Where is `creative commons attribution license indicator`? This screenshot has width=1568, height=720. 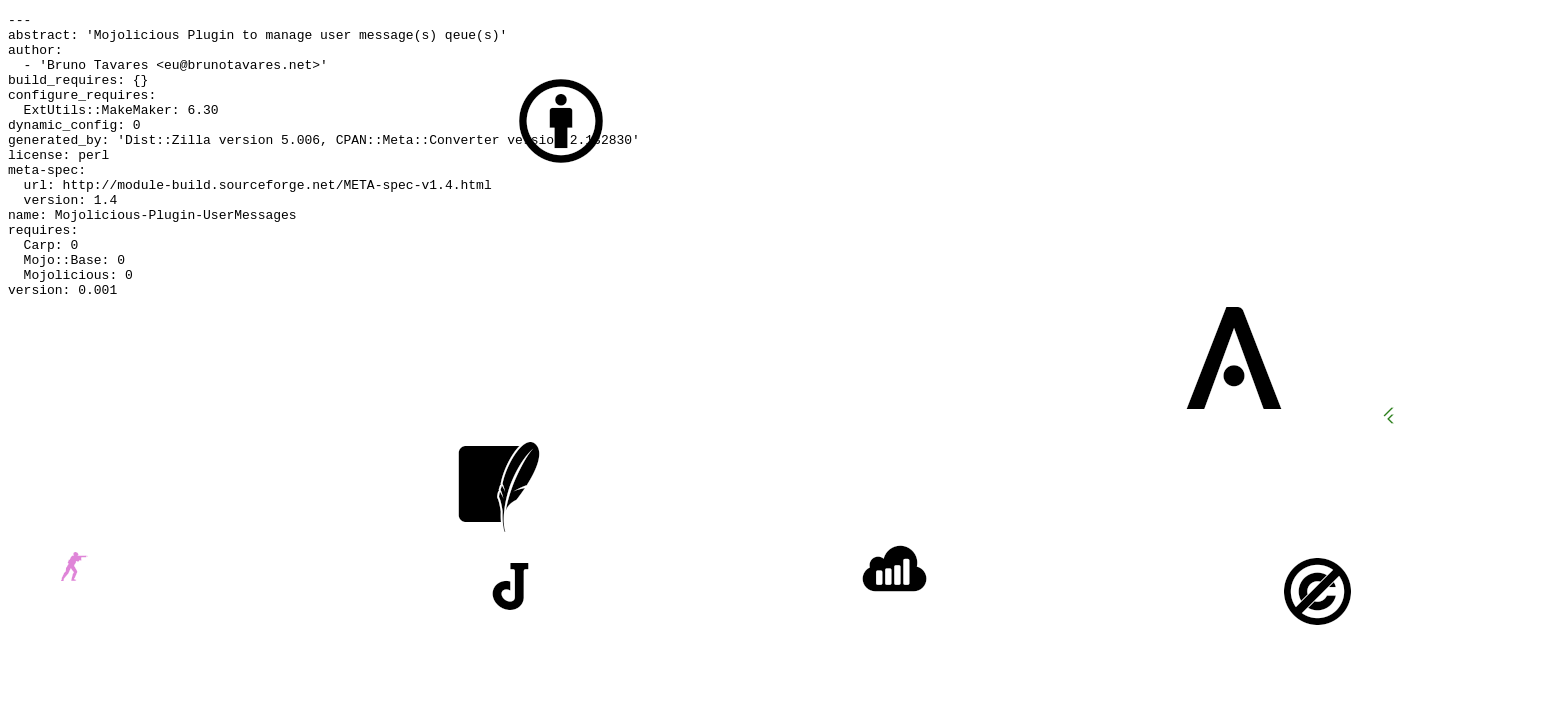 creative commons attribution license indicator is located at coordinates (561, 121).